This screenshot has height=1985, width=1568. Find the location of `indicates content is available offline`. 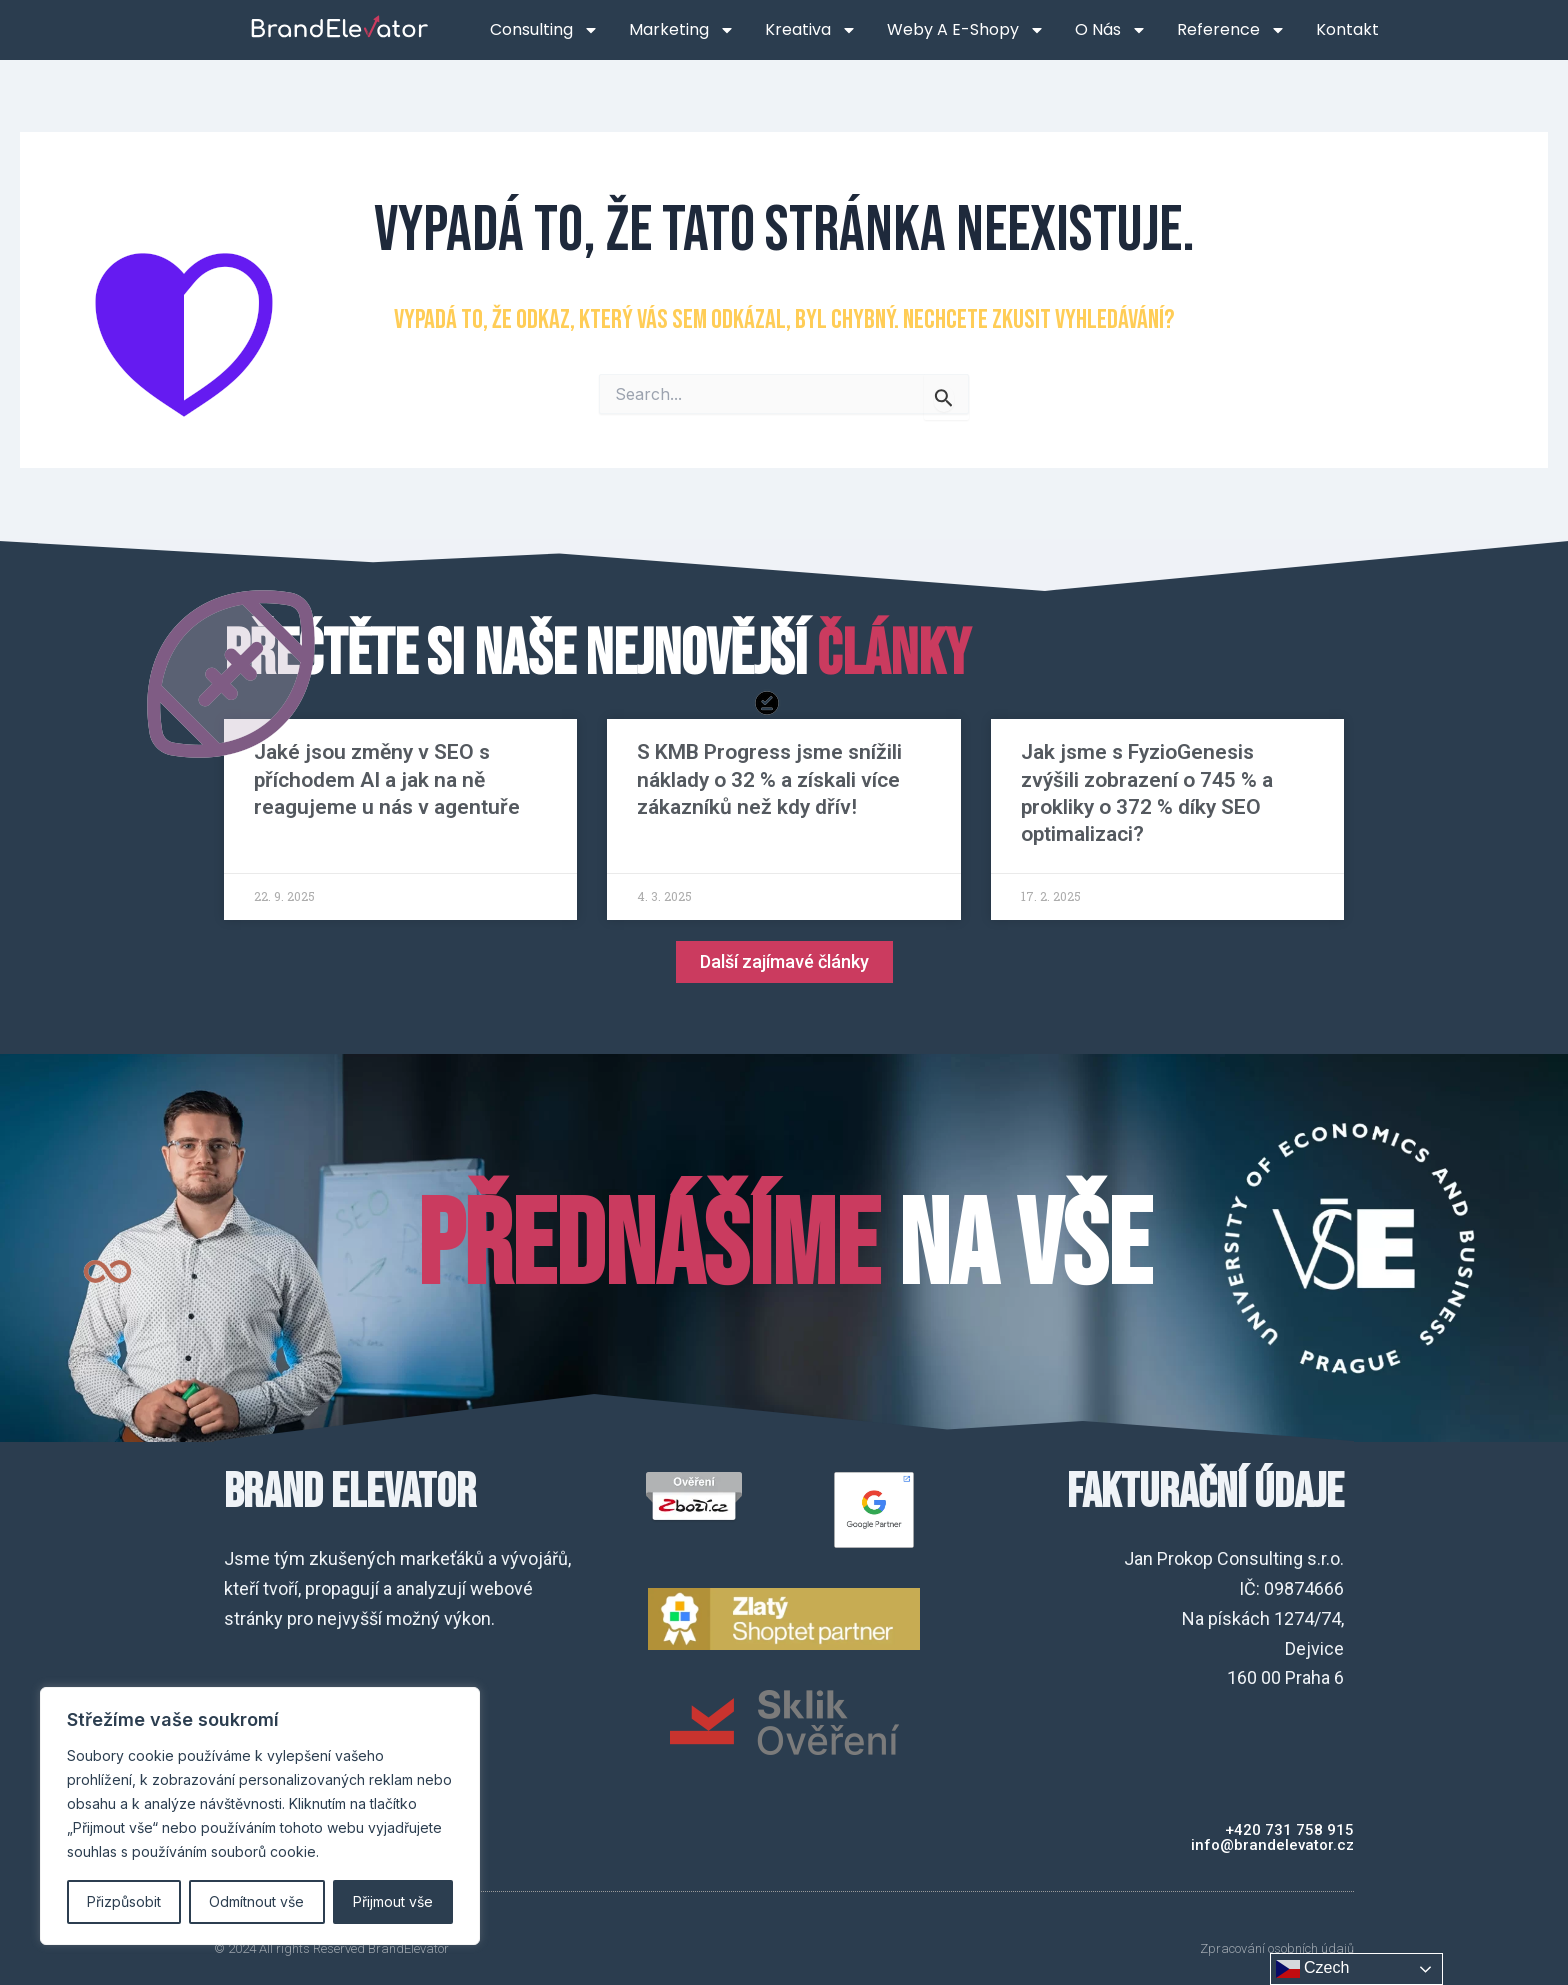

indicates content is available offline is located at coordinates (767, 703).